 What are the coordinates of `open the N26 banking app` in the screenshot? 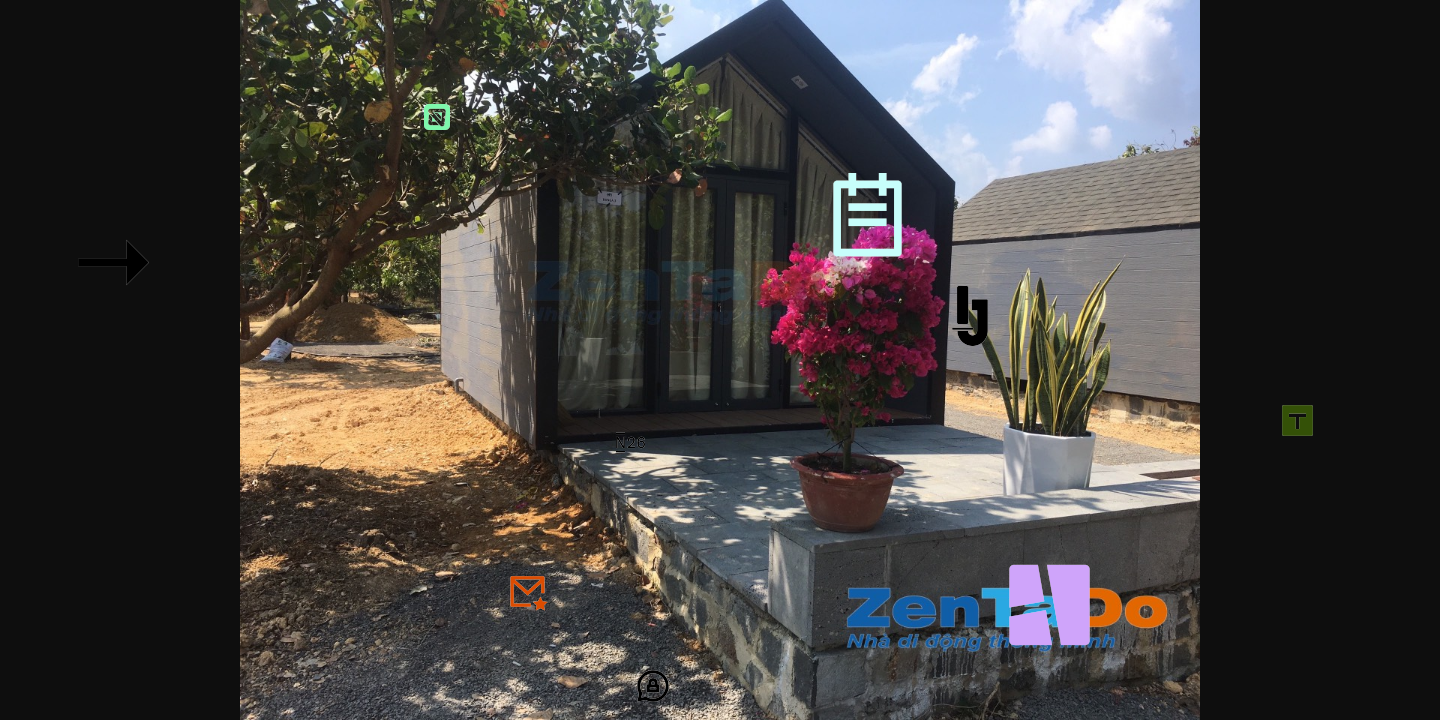 It's located at (630, 442).